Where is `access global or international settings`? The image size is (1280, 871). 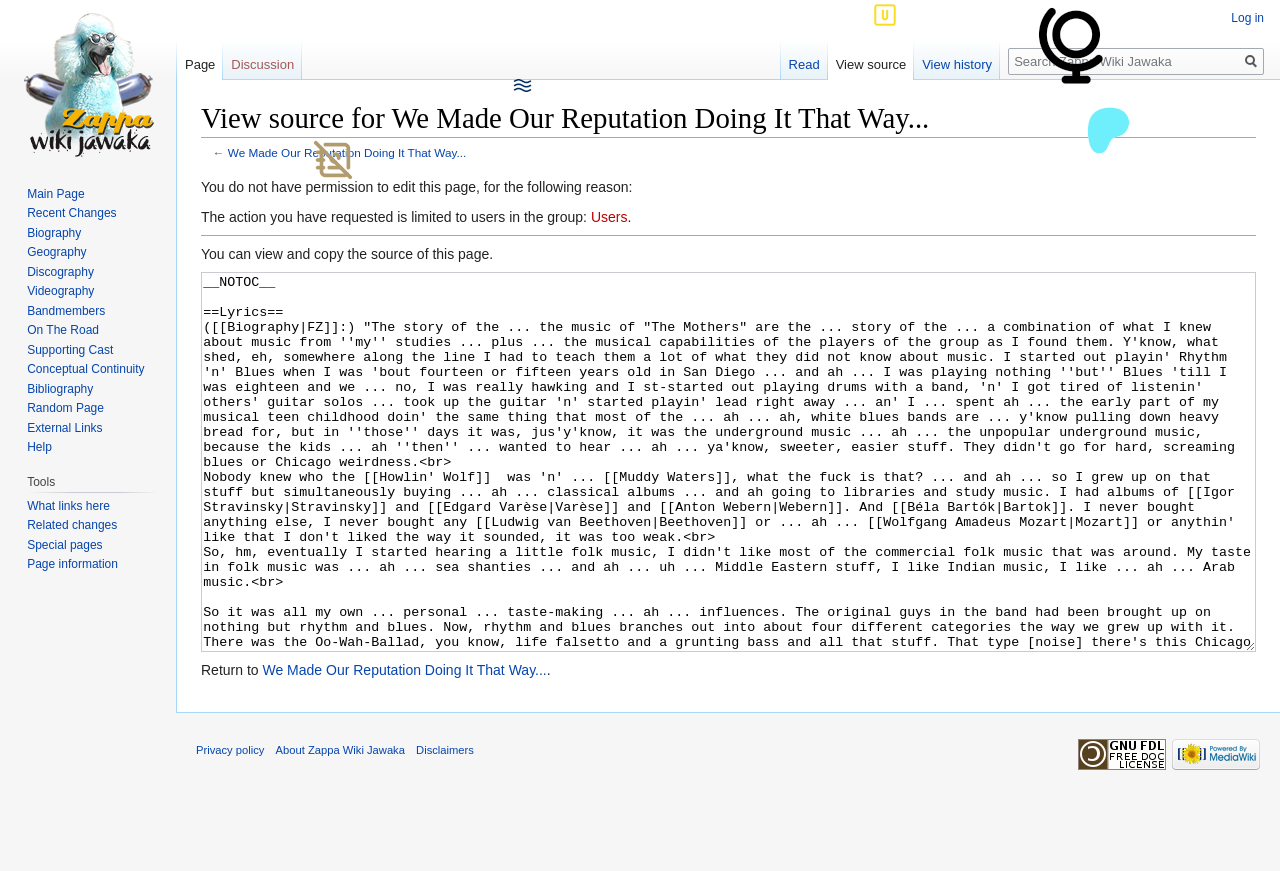
access global or international settings is located at coordinates (1073, 42).